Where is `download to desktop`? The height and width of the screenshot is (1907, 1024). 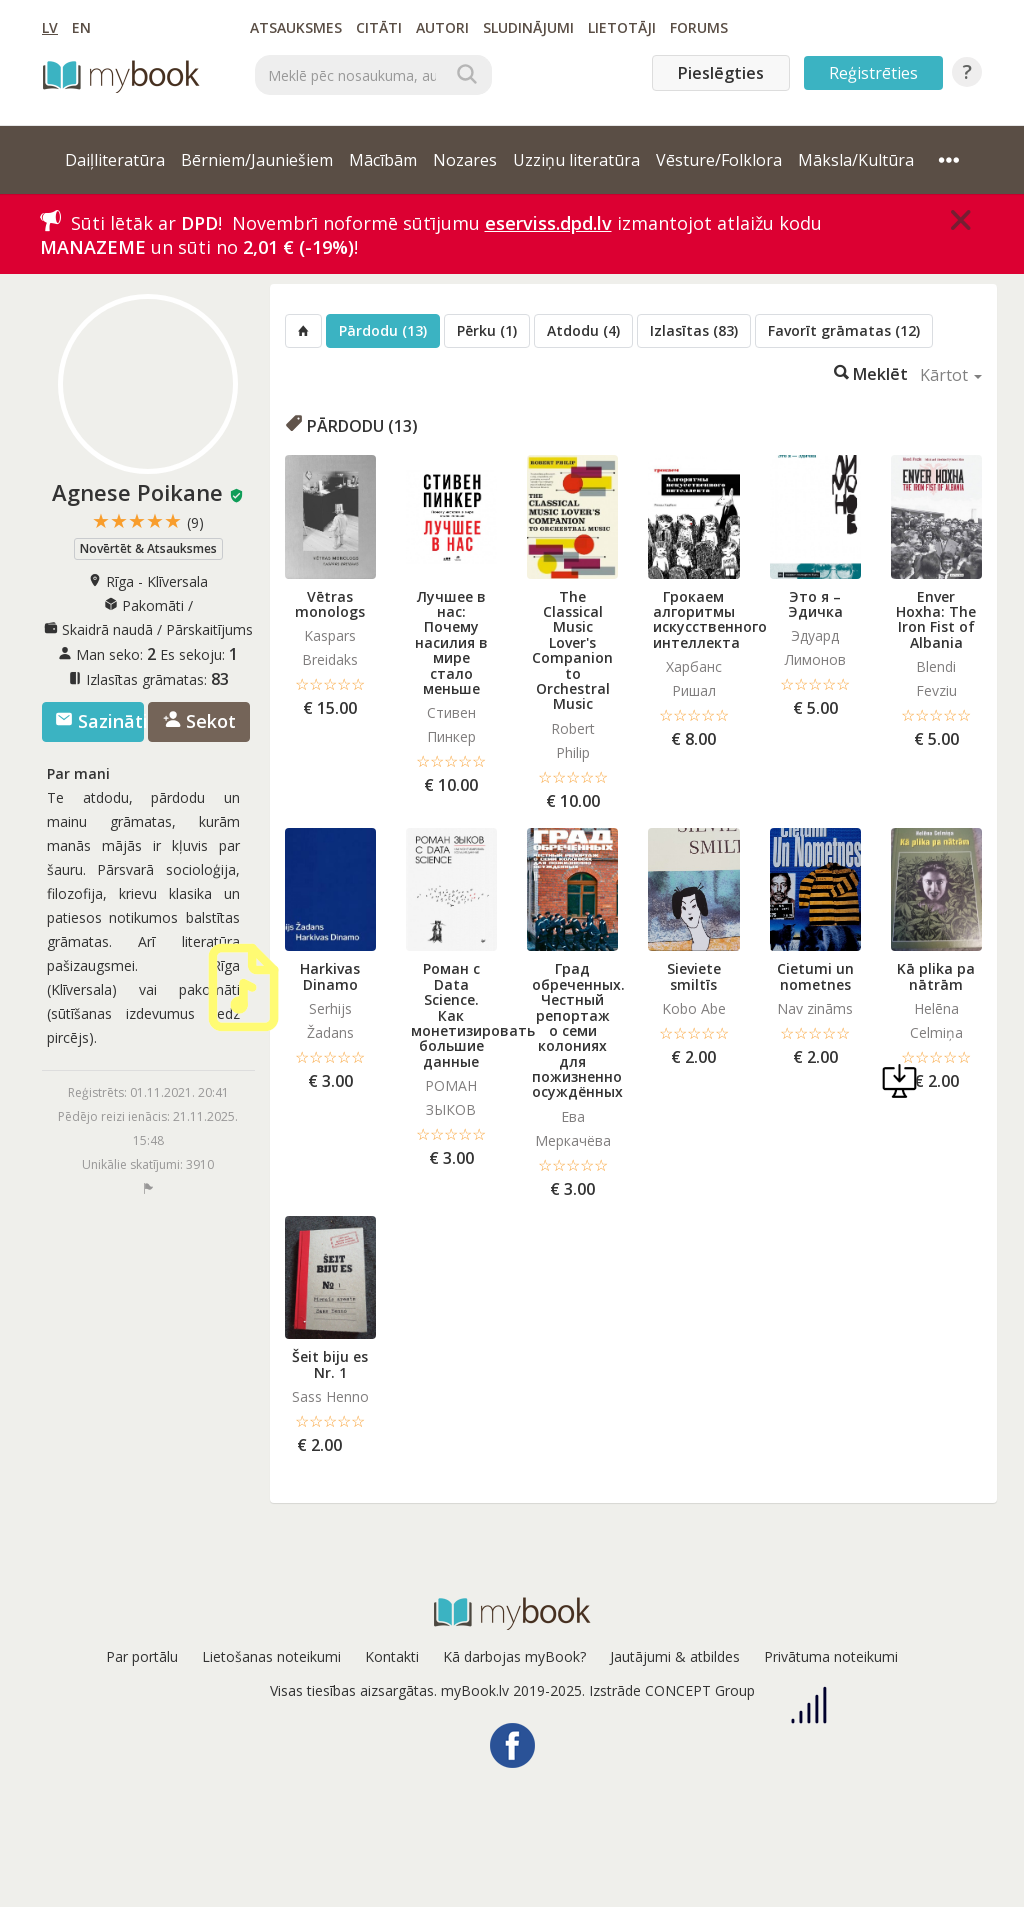
download to desktop is located at coordinates (899, 1082).